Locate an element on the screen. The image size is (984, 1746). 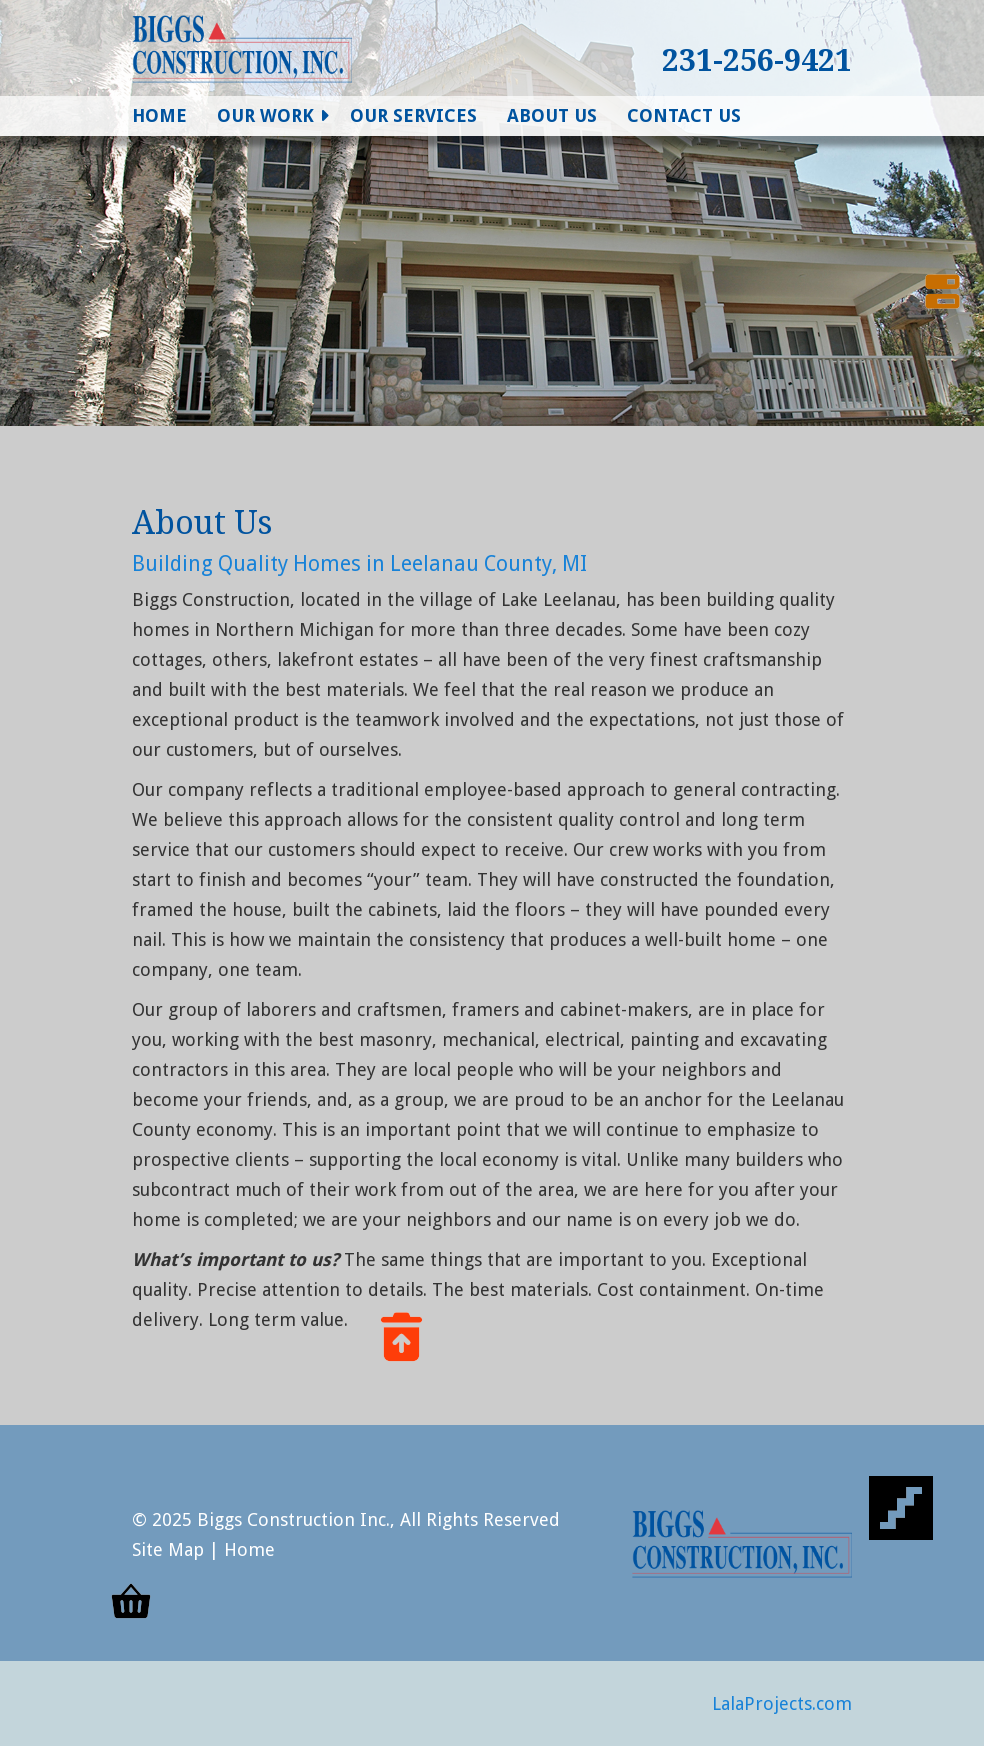
restore item from trash is located at coordinates (401, 1337).